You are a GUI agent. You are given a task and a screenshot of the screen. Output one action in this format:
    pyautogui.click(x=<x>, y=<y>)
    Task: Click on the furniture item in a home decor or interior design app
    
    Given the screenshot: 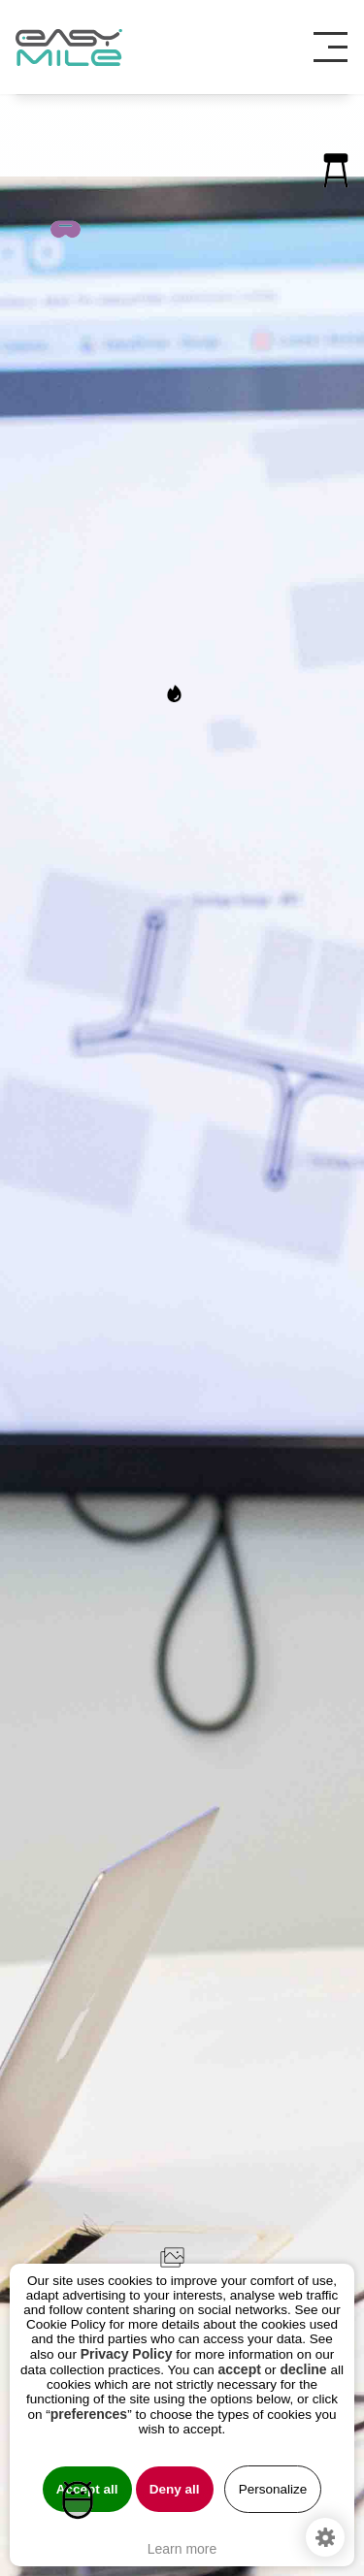 What is the action you would take?
    pyautogui.click(x=336, y=171)
    